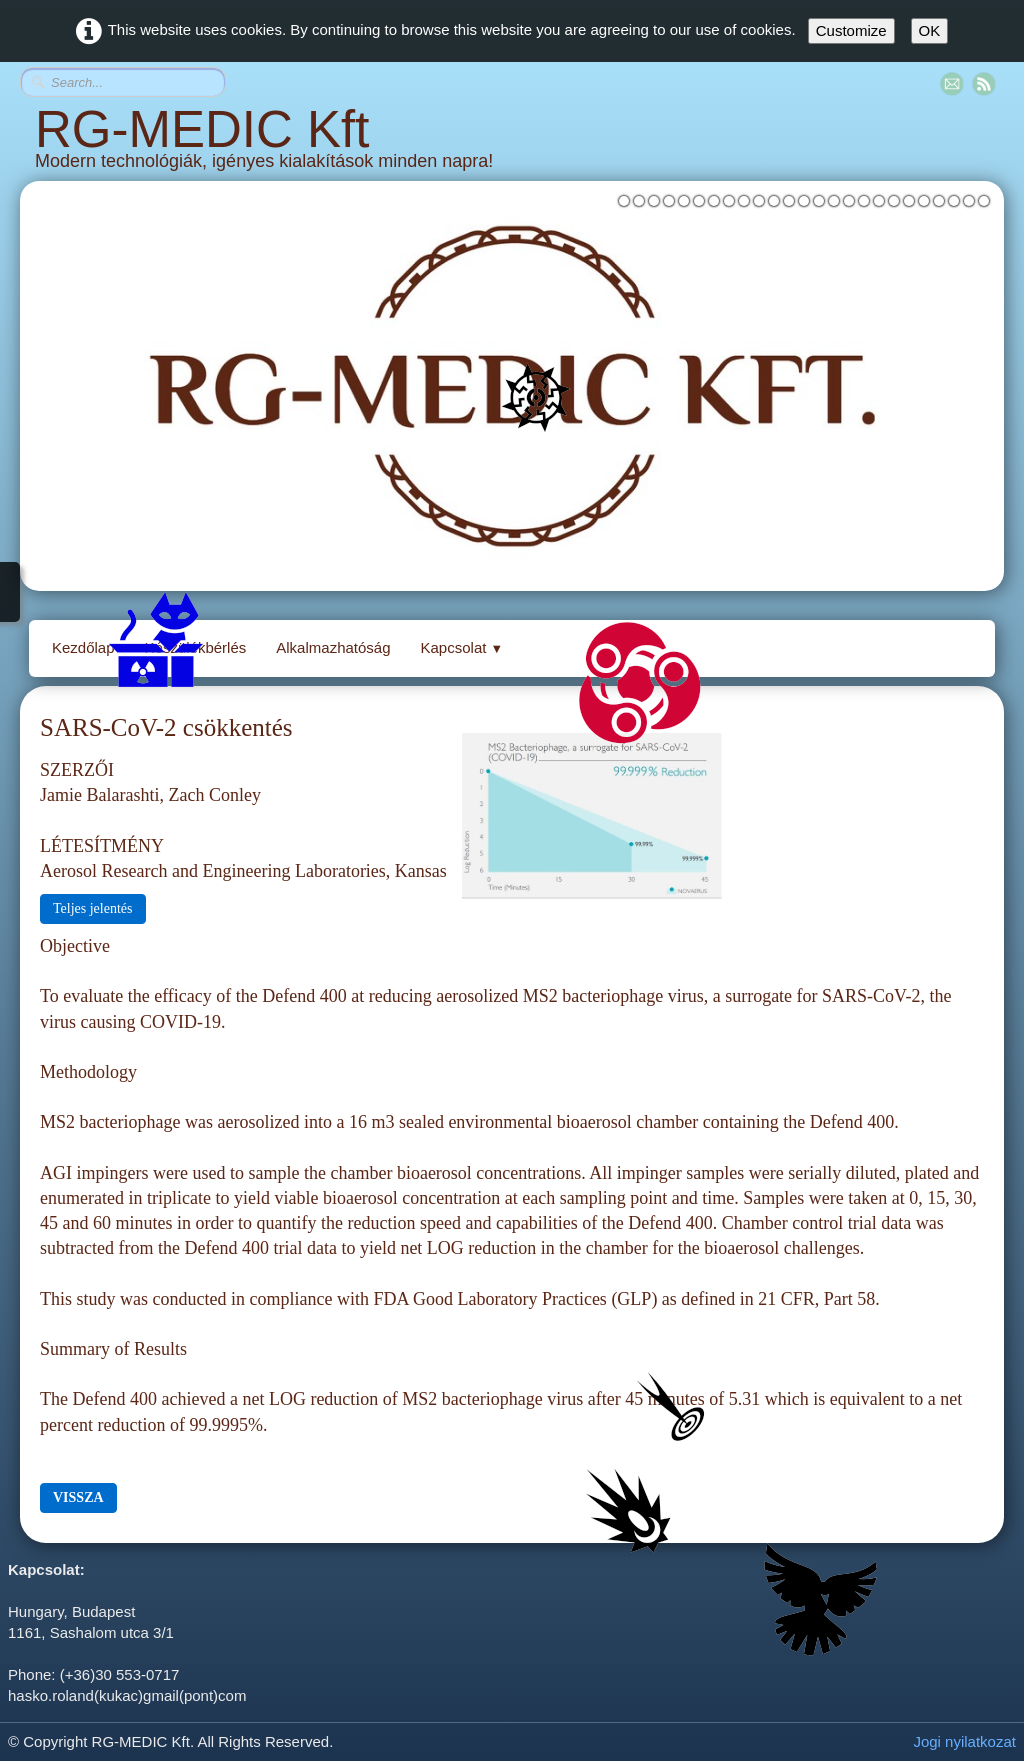 Image resolution: width=1024 pixels, height=1761 pixels. What do you see at coordinates (536, 397) in the screenshot?
I see `a trap or hazard element in a game` at bounding box center [536, 397].